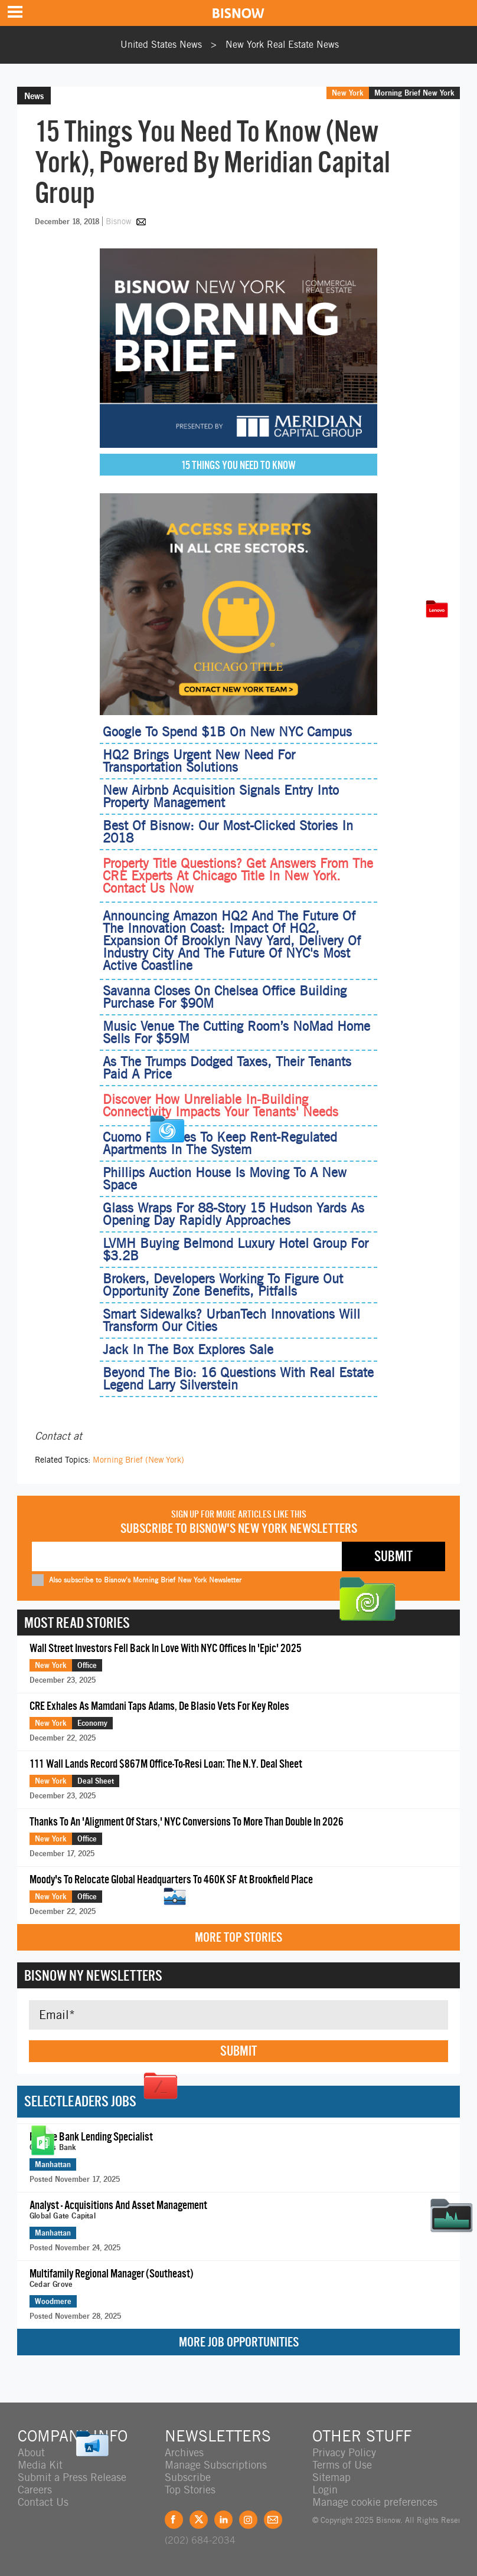 The width and height of the screenshot is (477, 2576). Describe the element at coordinates (92, 2444) in the screenshot. I see `open microsoft advertising files folder` at that location.